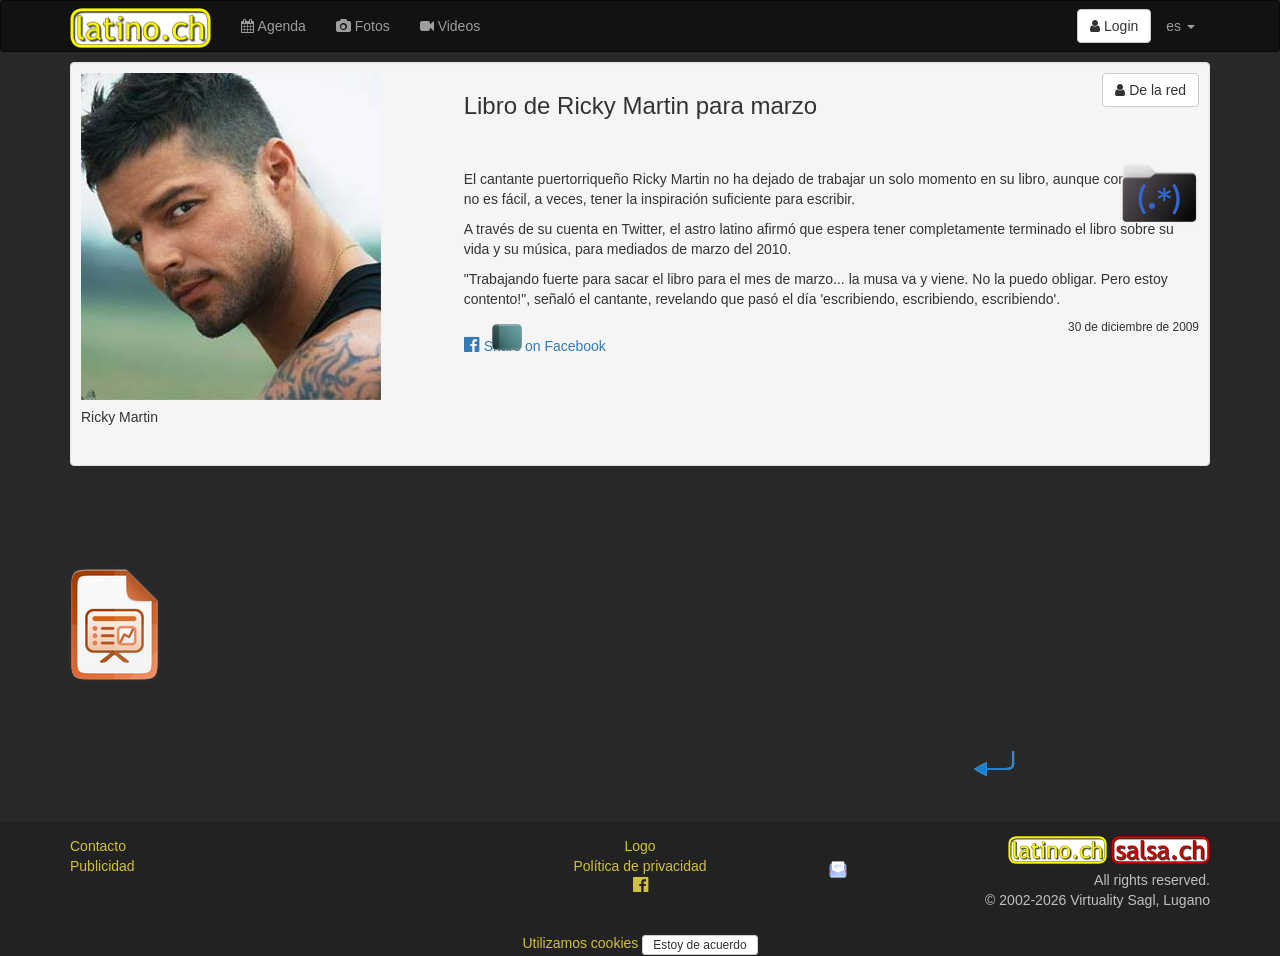 This screenshot has height=956, width=1280. Describe the element at coordinates (838, 870) in the screenshot. I see `indicates a message has been read` at that location.